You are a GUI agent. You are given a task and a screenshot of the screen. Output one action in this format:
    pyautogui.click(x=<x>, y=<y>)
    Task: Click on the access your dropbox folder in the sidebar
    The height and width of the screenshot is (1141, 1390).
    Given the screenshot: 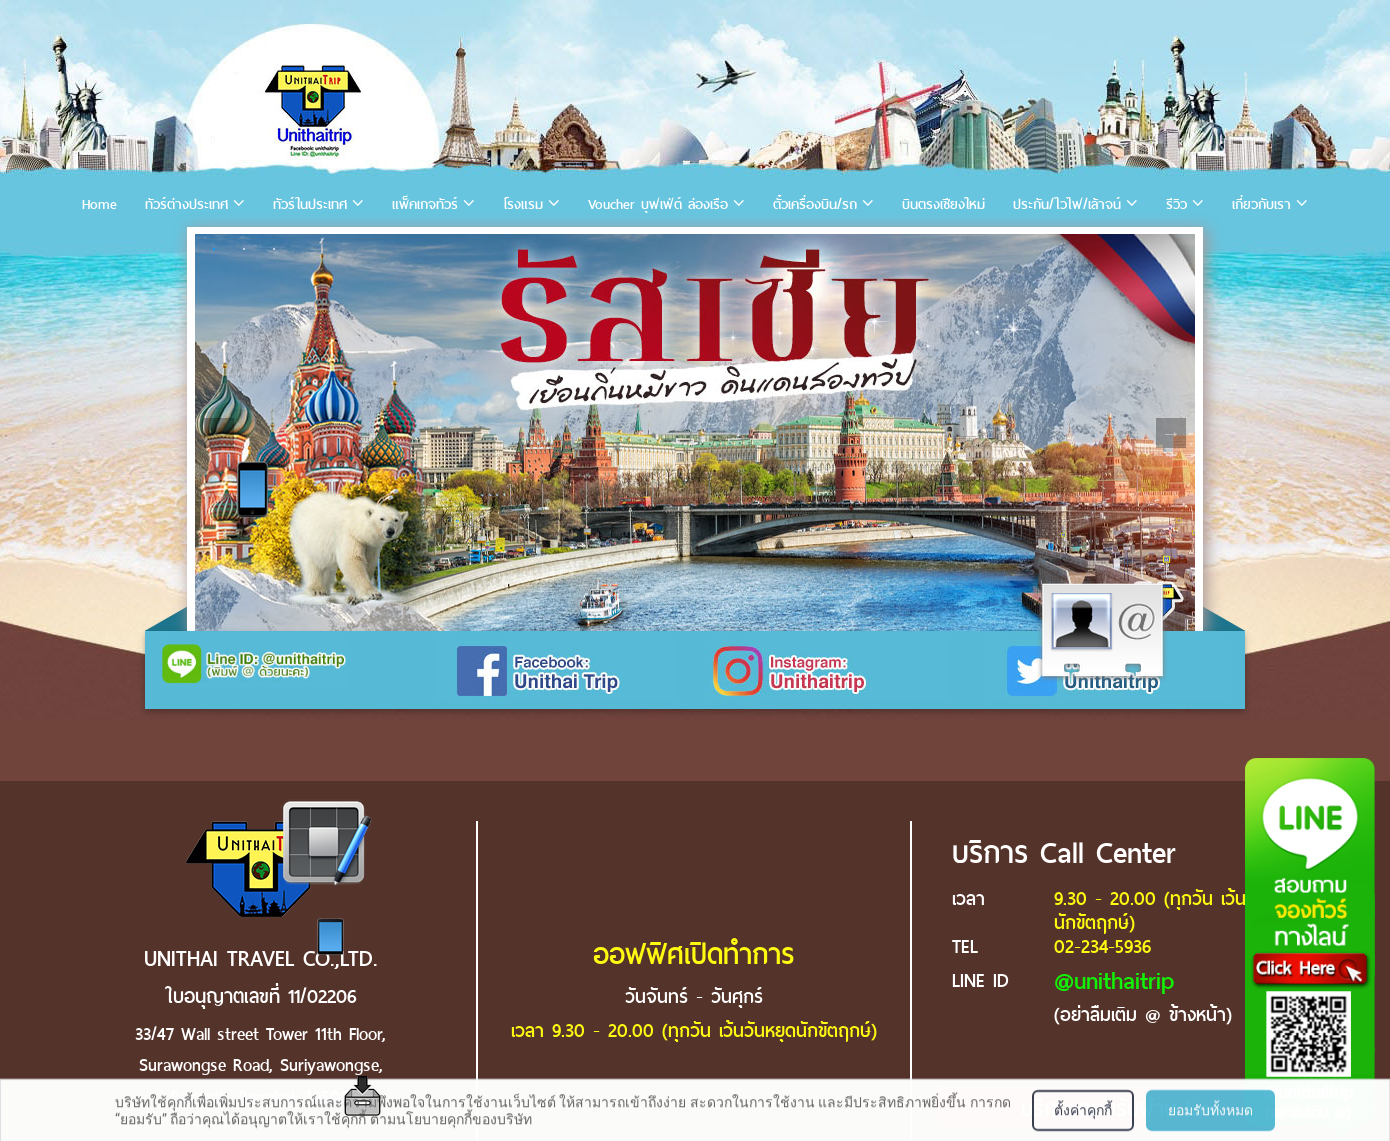 What is the action you would take?
    pyautogui.click(x=362, y=1096)
    